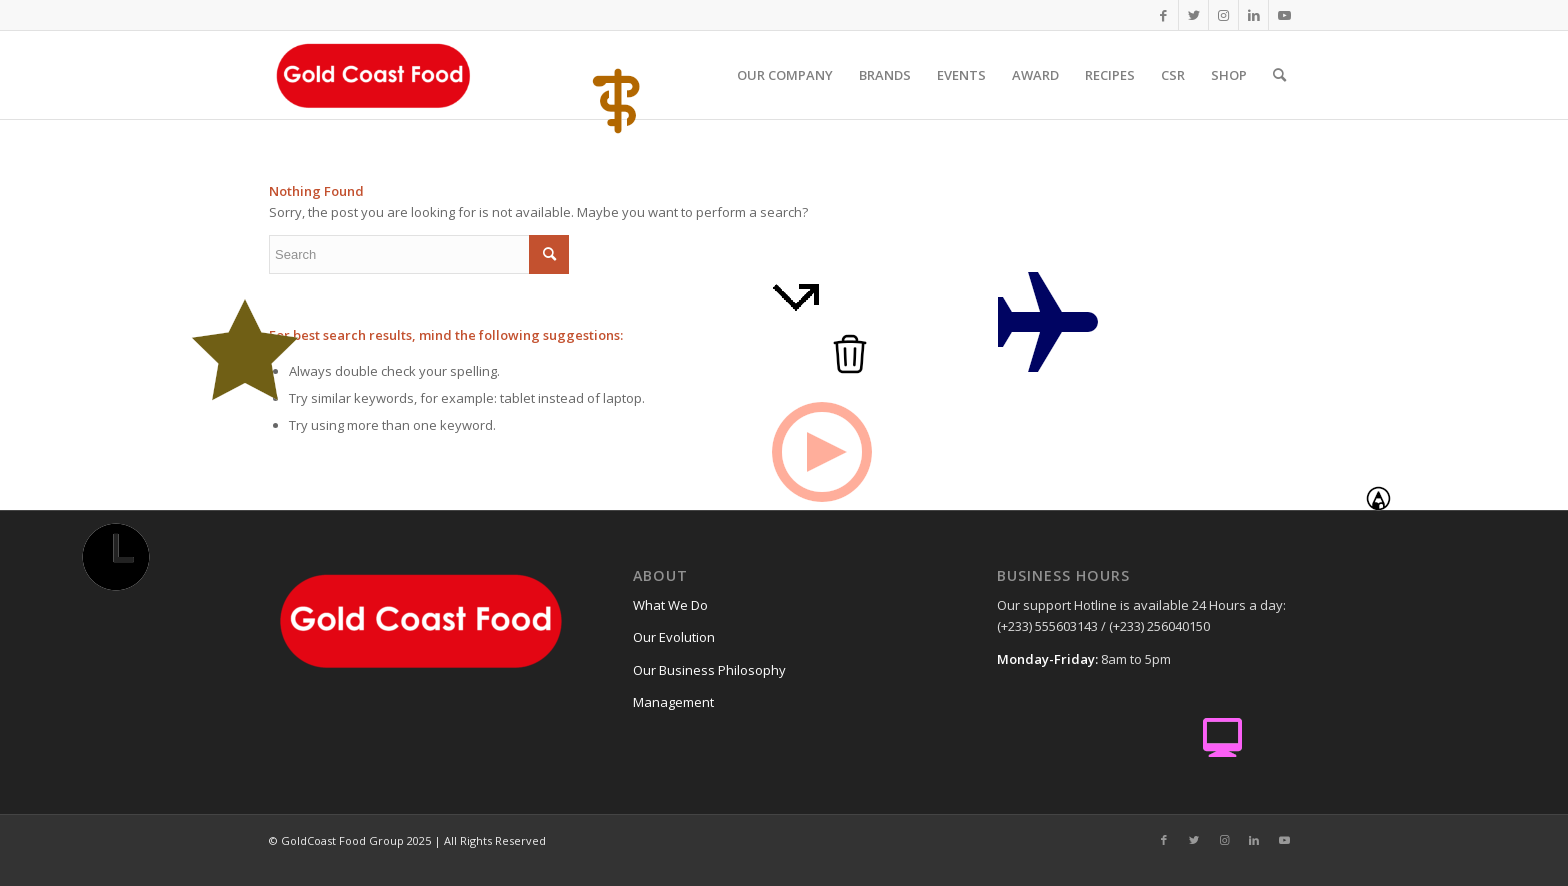  I want to click on switch to desktop view, so click(1222, 737).